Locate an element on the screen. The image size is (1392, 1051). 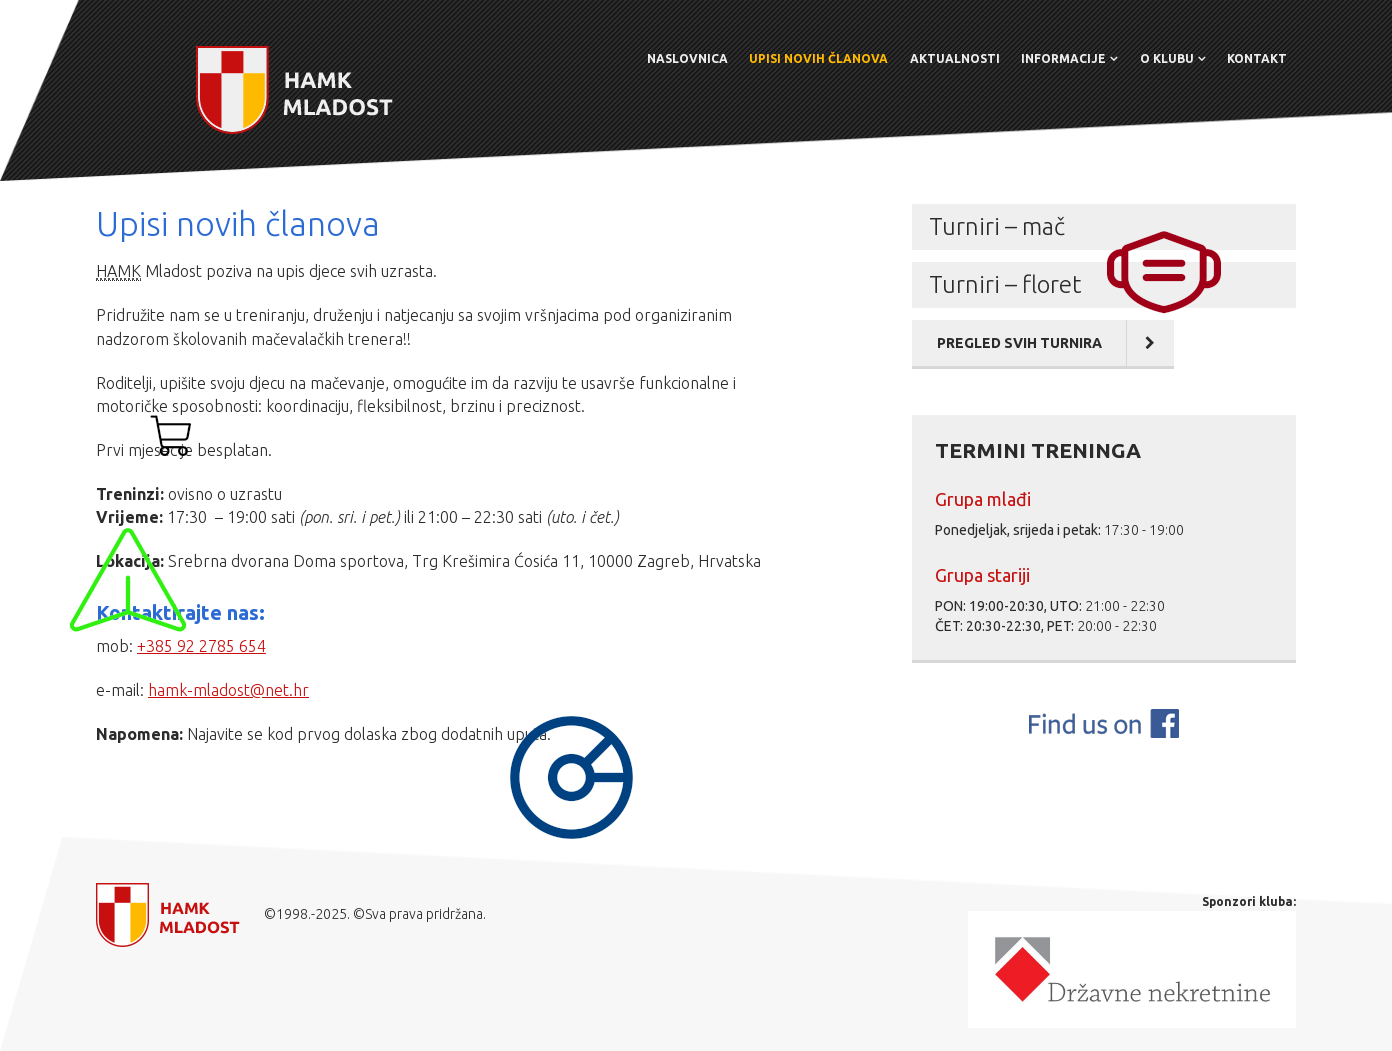
send a message is located at coordinates (128, 582).